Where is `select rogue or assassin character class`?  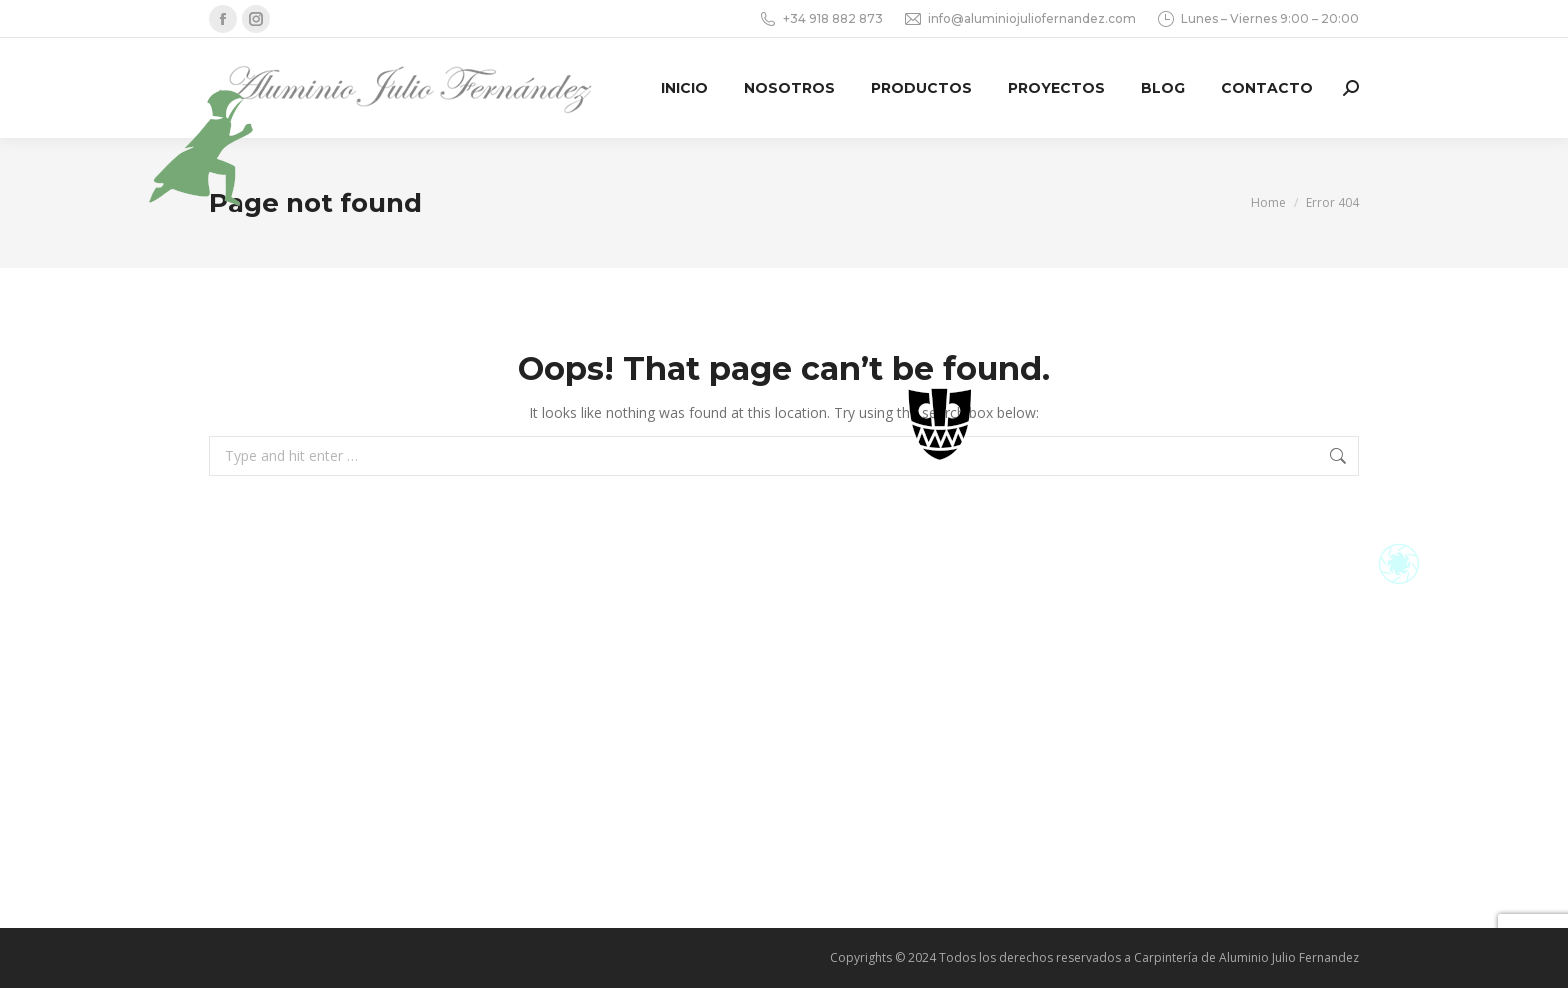 select rogue or assassin character class is located at coordinates (201, 148).